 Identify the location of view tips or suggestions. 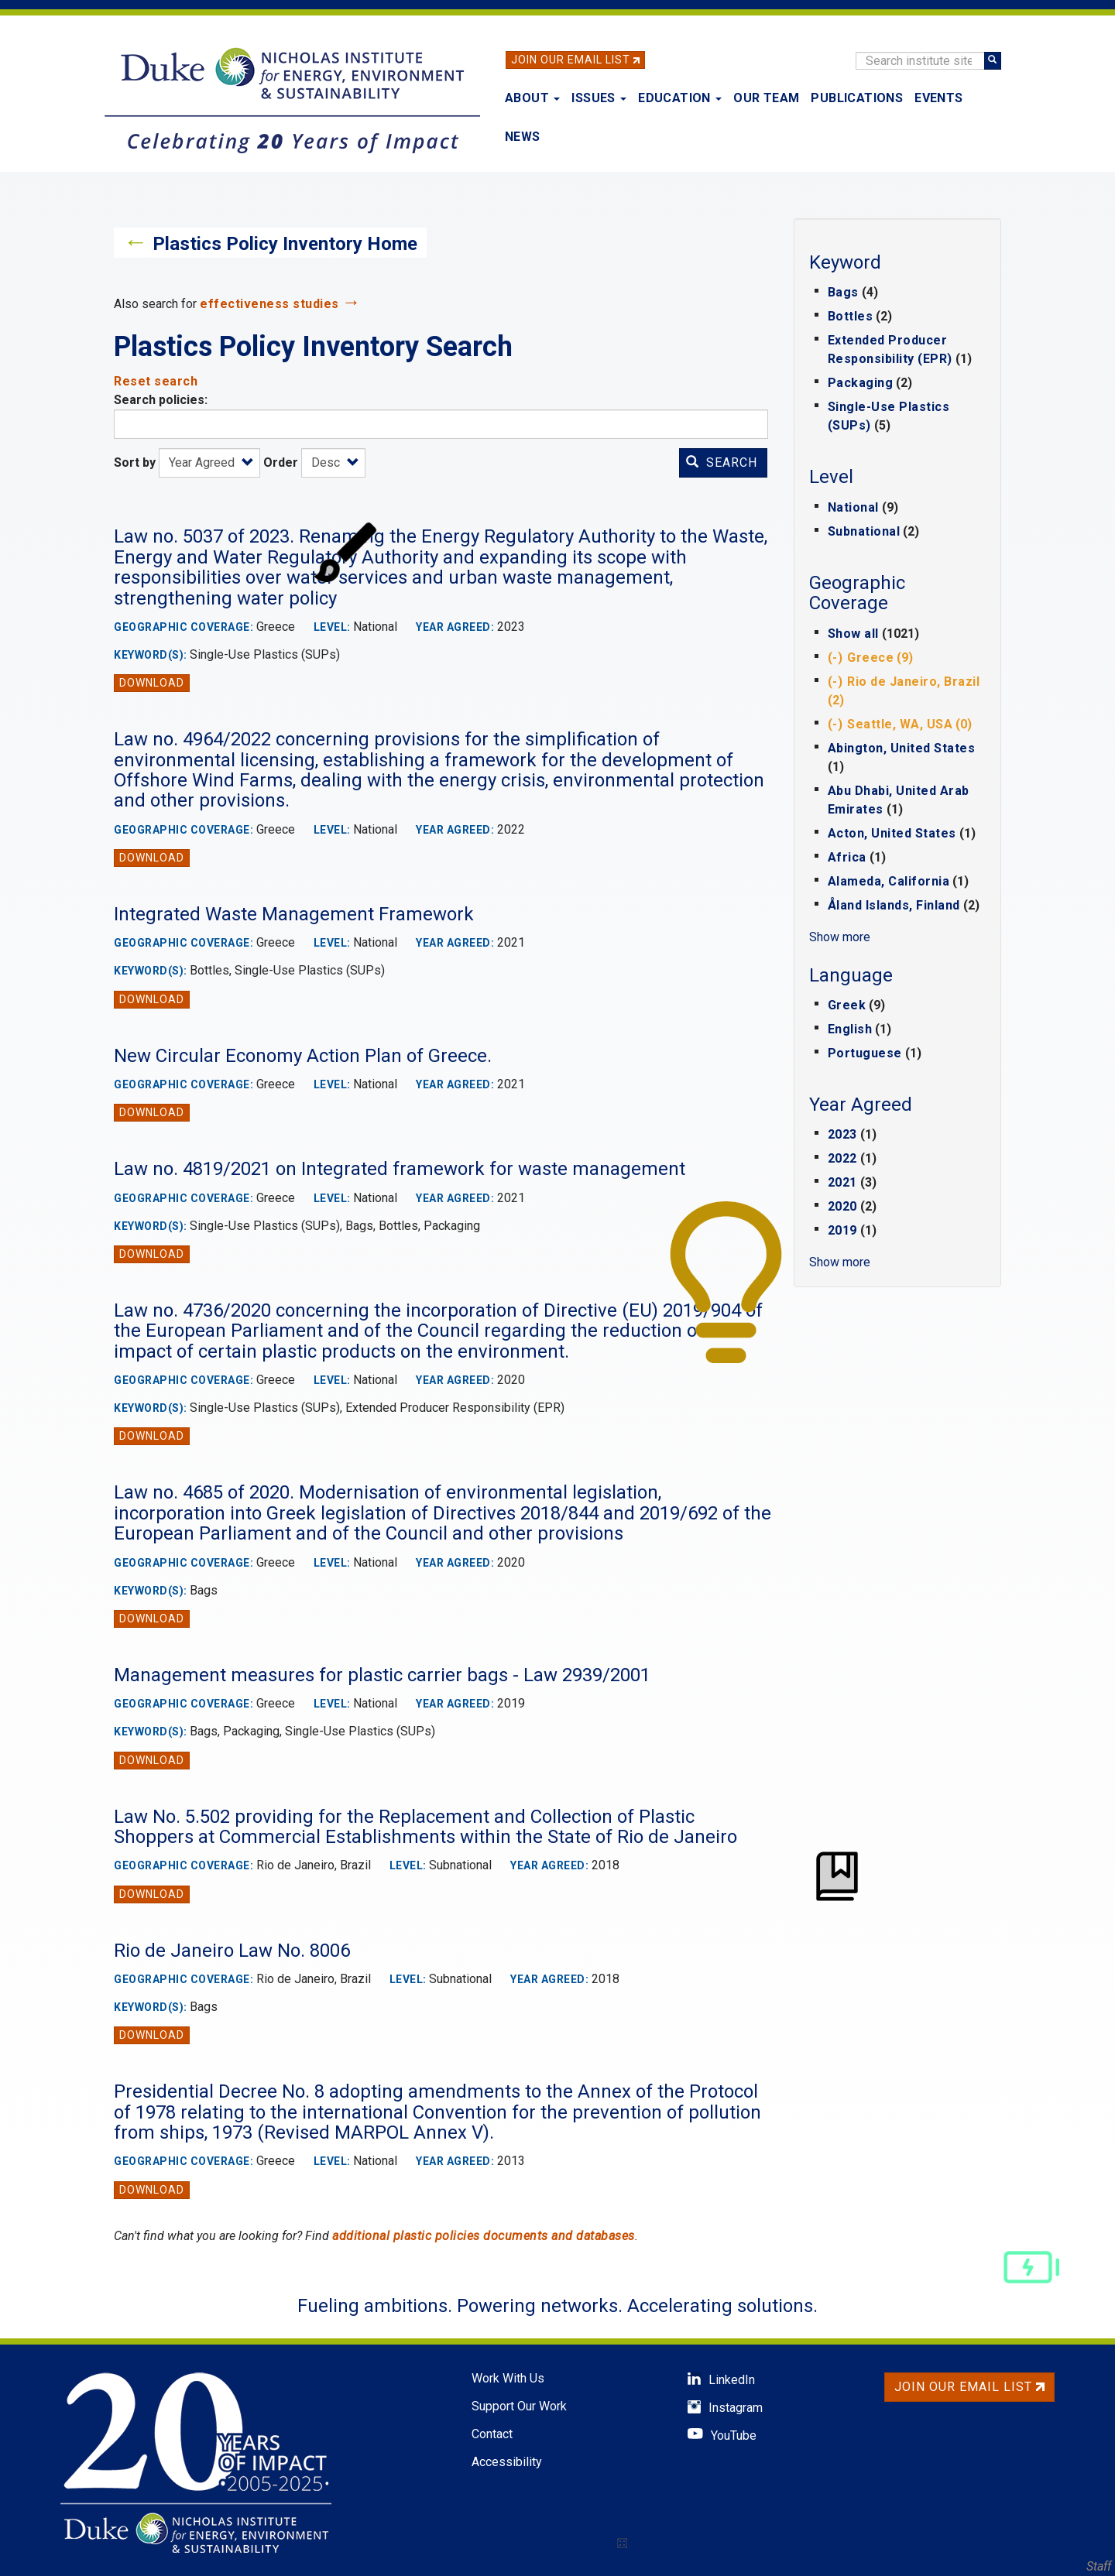
(726, 1282).